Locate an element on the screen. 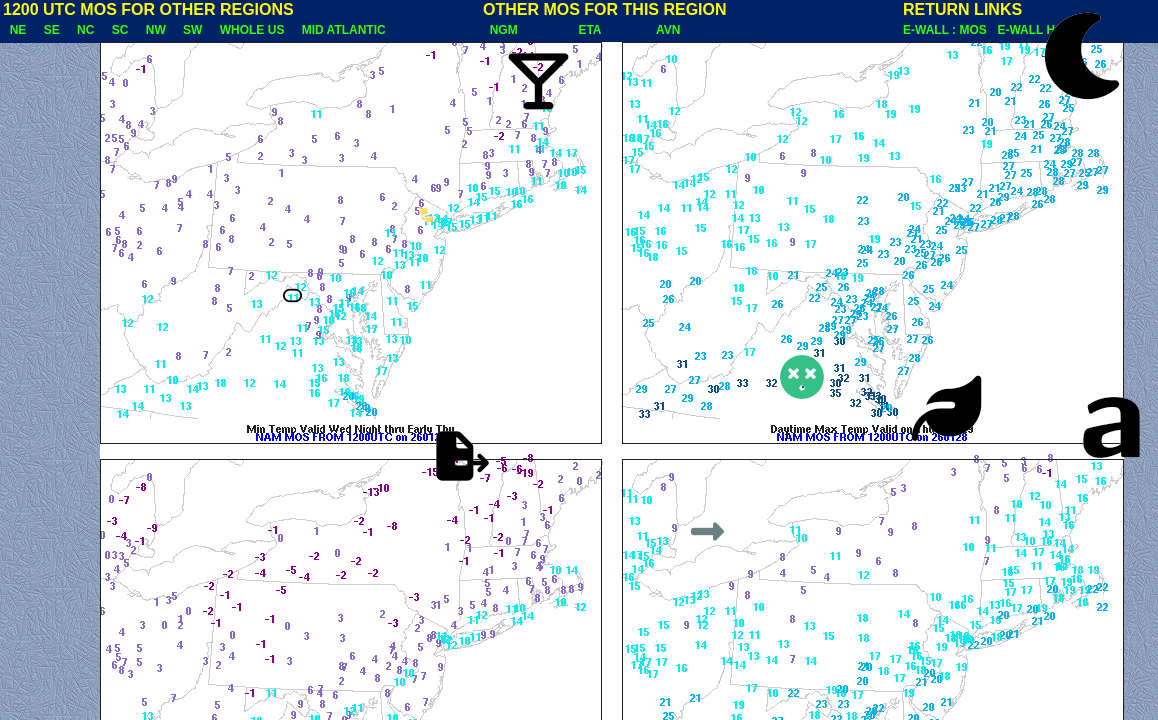  indicates eco-friendly or sustainable option is located at coordinates (946, 410).